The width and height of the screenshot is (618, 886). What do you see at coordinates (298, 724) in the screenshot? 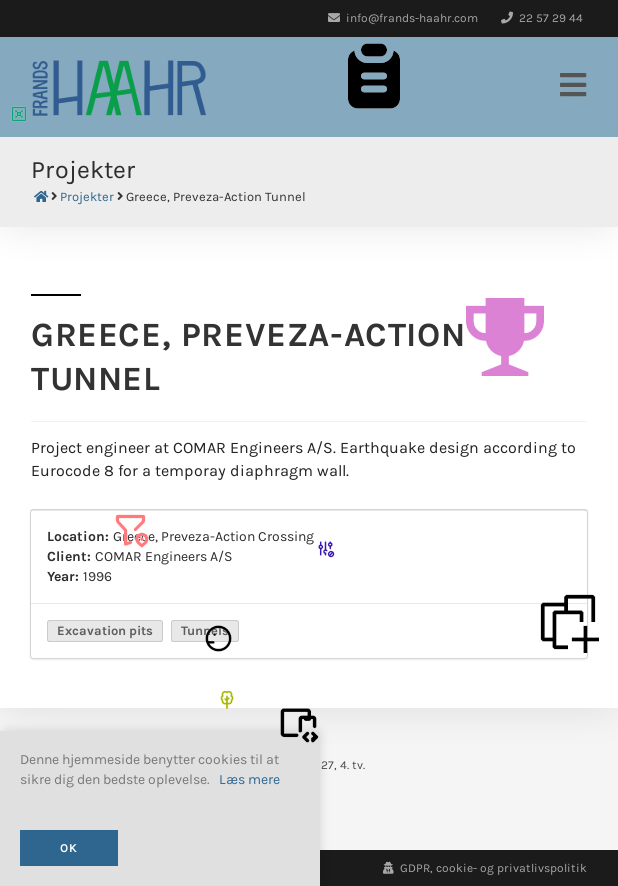
I see `access developer tools across devices` at bounding box center [298, 724].